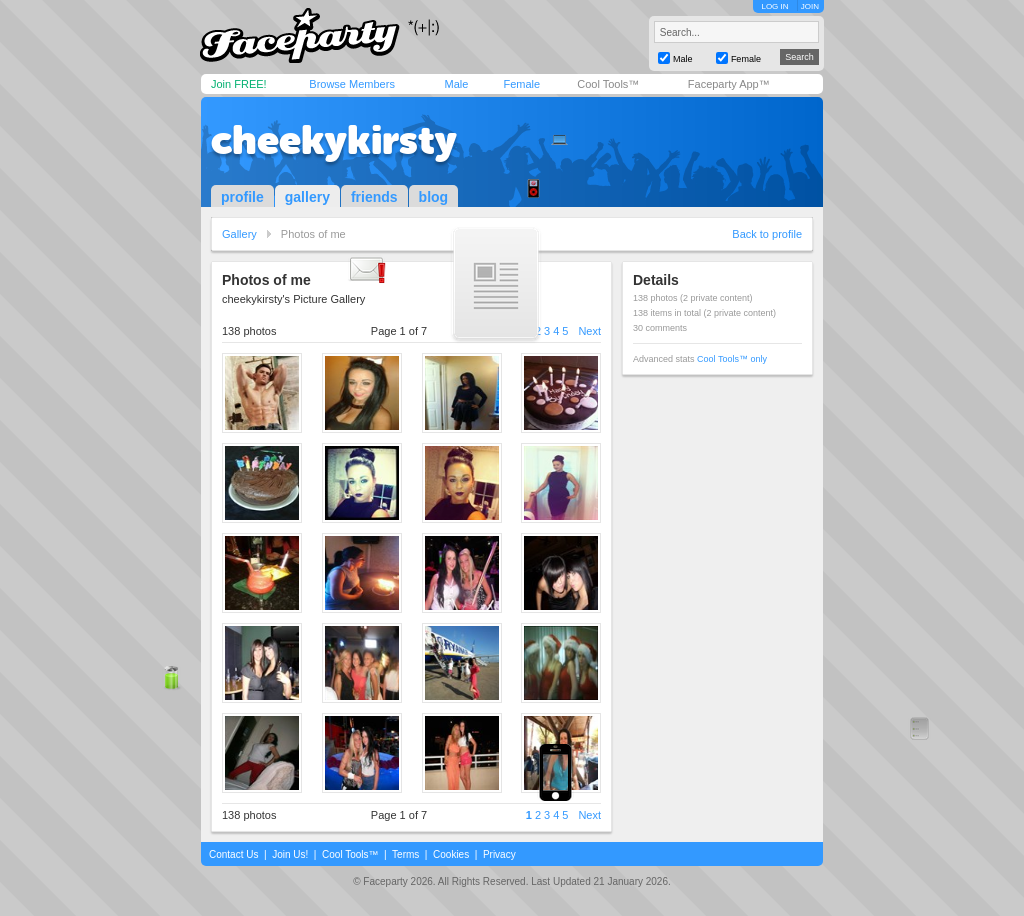 Image resolution: width=1024 pixels, height=916 pixels. What do you see at coordinates (533, 188) in the screenshot?
I see `iPod device not recognized or unavailable` at bounding box center [533, 188].